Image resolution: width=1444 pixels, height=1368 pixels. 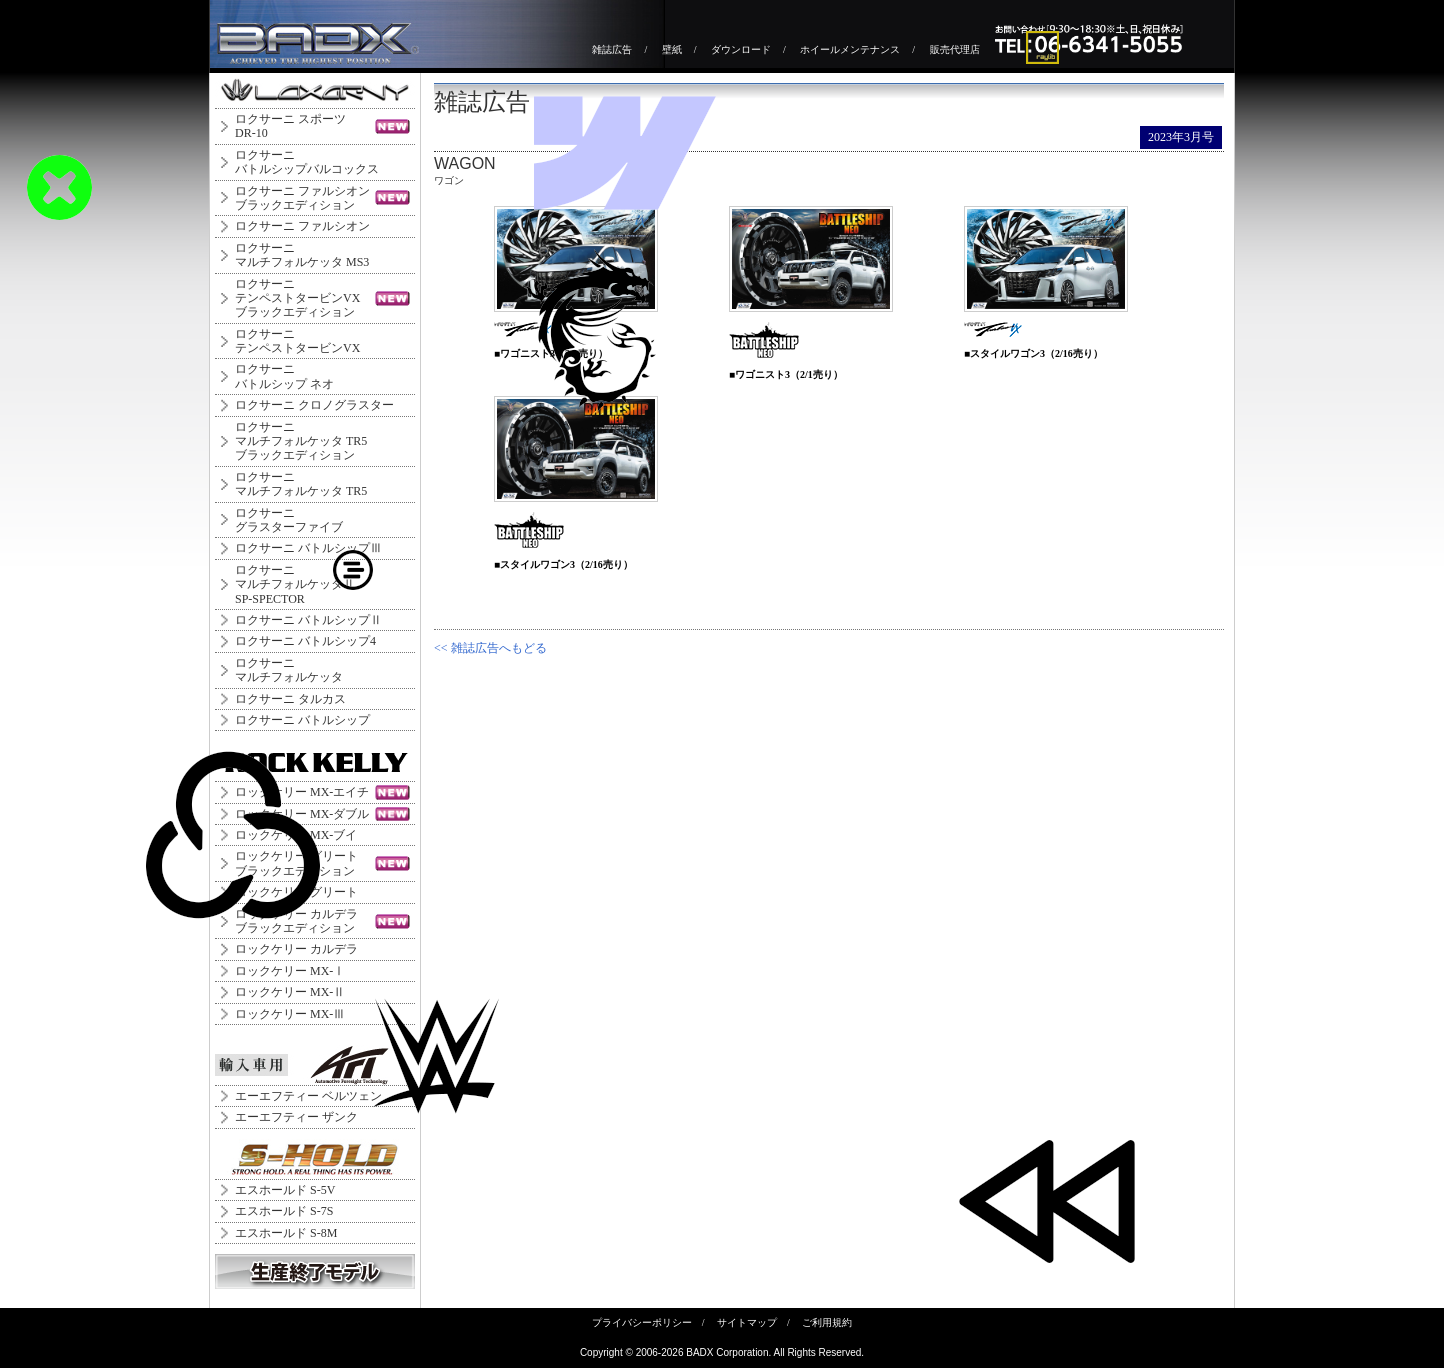 I want to click on raylib game development library logo, so click(x=1042, y=47).